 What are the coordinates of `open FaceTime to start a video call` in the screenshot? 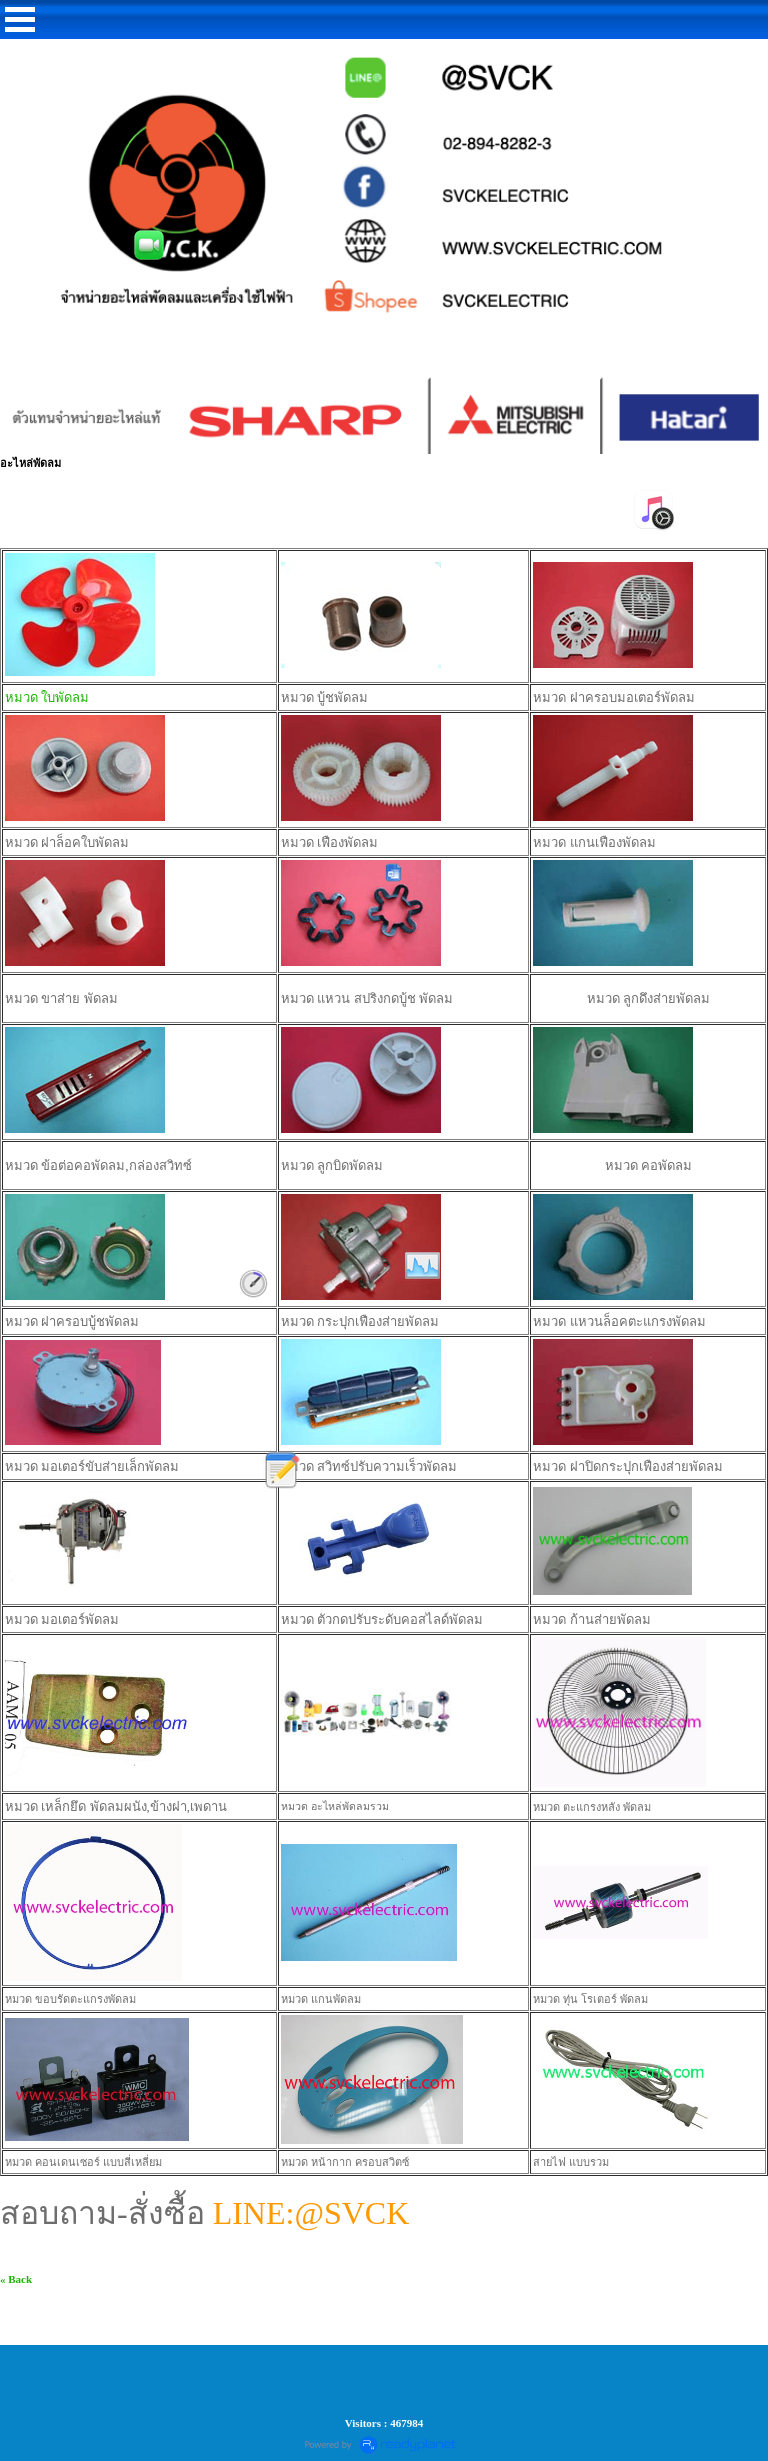 It's located at (149, 245).